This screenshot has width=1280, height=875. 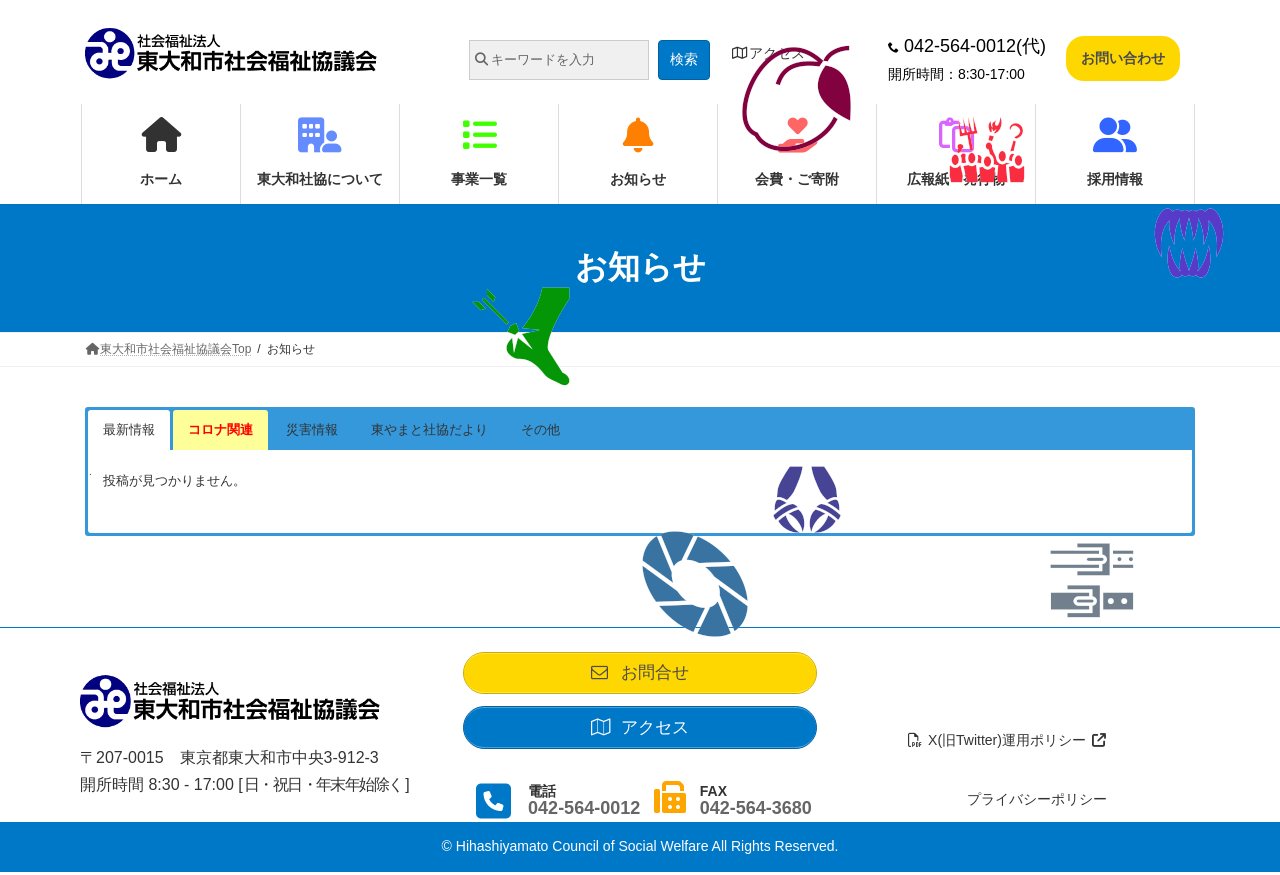 I want to click on represents a fruit or produce category, so click(x=796, y=98).